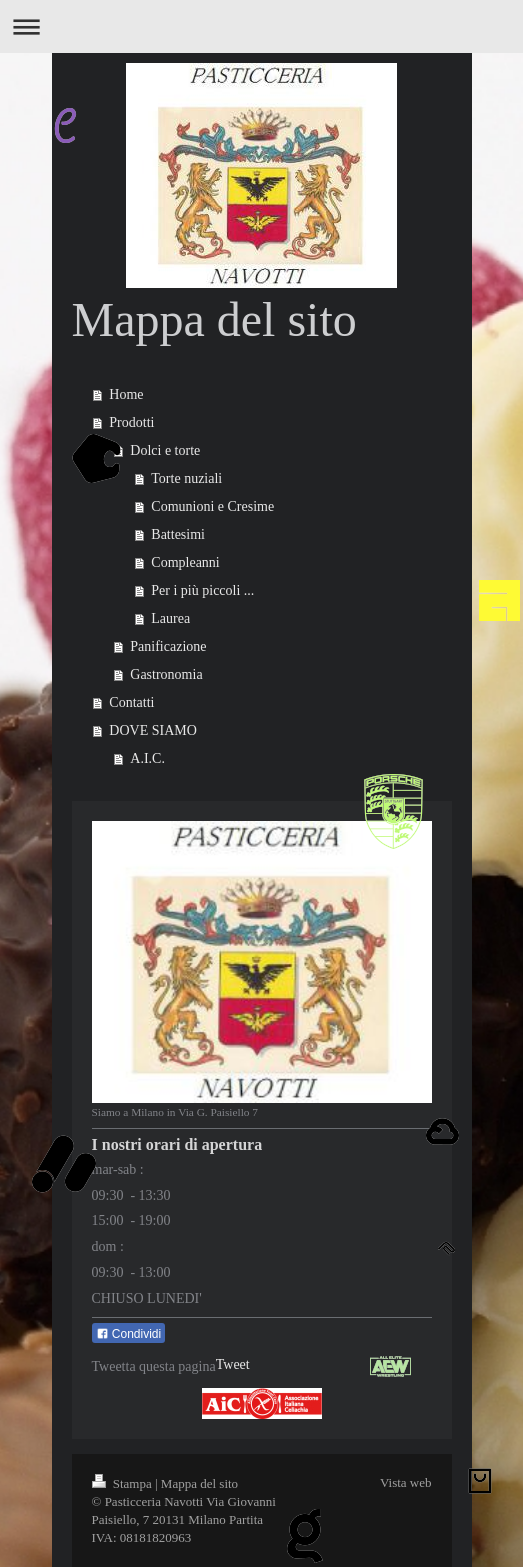  Describe the element at coordinates (390, 1366) in the screenshot. I see `visit the All Elite Wrestling website` at that location.